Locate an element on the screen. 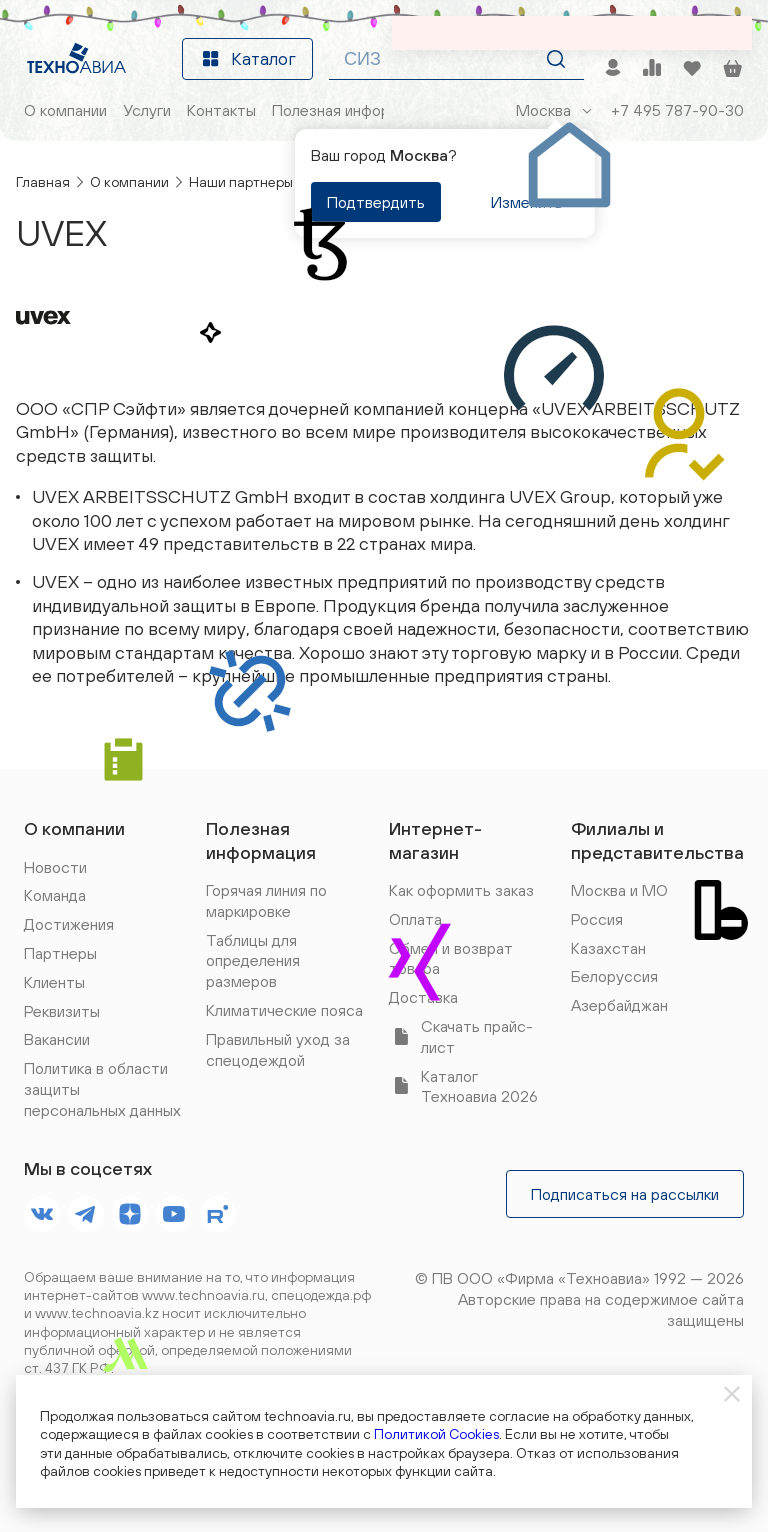 This screenshot has height=1532, width=768. link to Xing professional network profile is located at coordinates (416, 959).